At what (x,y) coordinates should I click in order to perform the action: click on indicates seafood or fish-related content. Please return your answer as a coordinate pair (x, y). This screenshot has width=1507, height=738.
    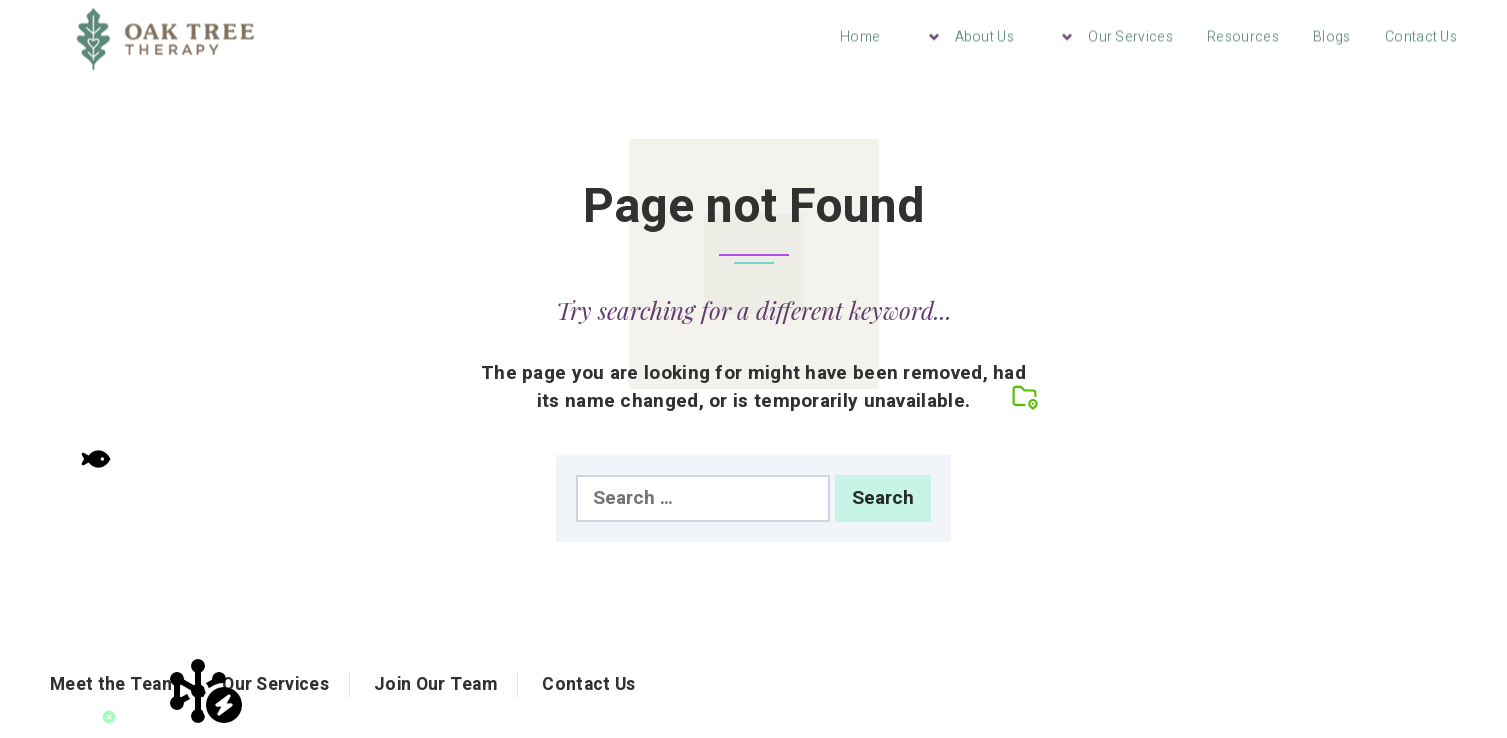
    Looking at the image, I should click on (96, 459).